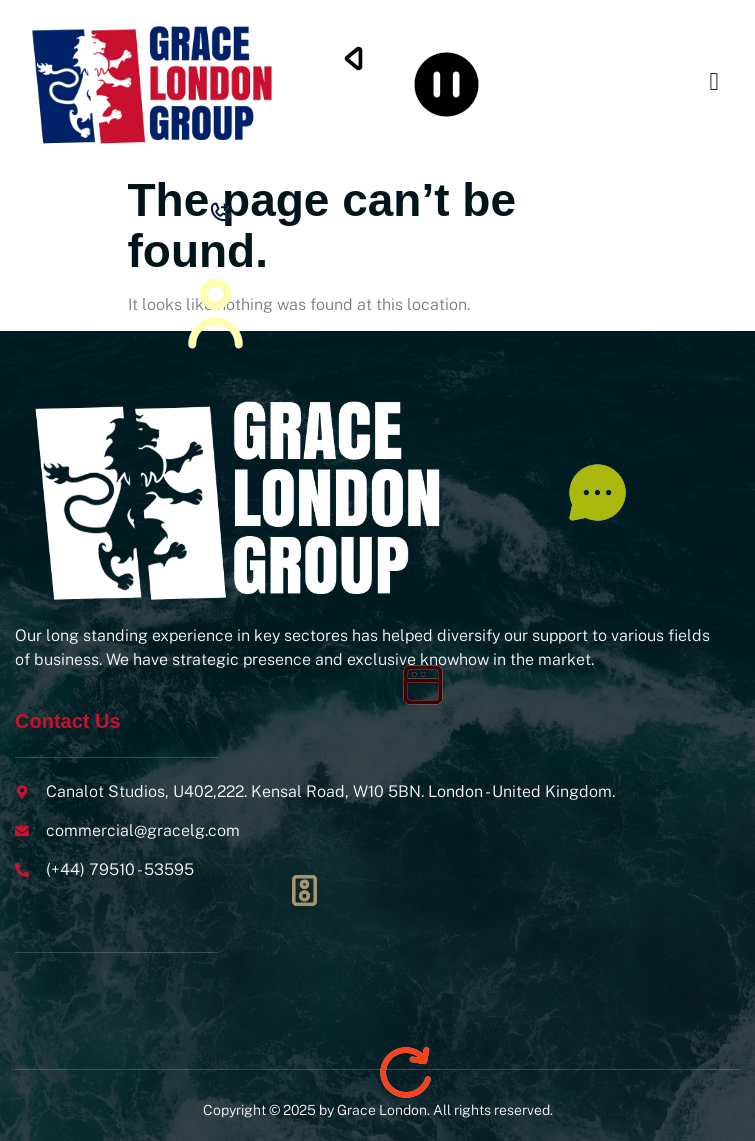 This screenshot has width=755, height=1141. I want to click on view your profile, so click(215, 313).